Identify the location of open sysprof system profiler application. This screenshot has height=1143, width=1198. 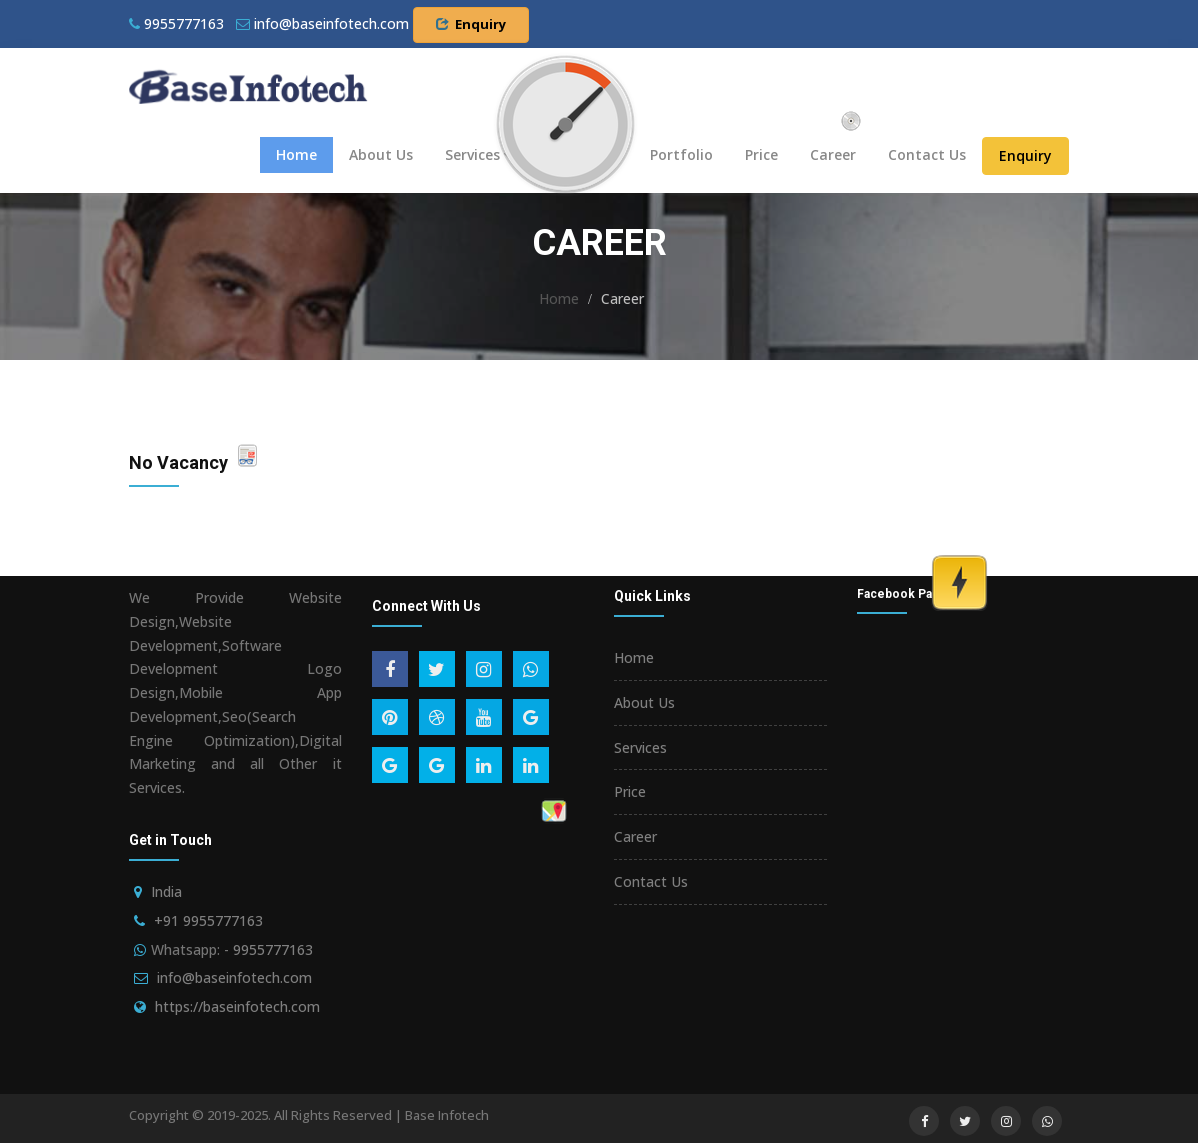
(565, 124).